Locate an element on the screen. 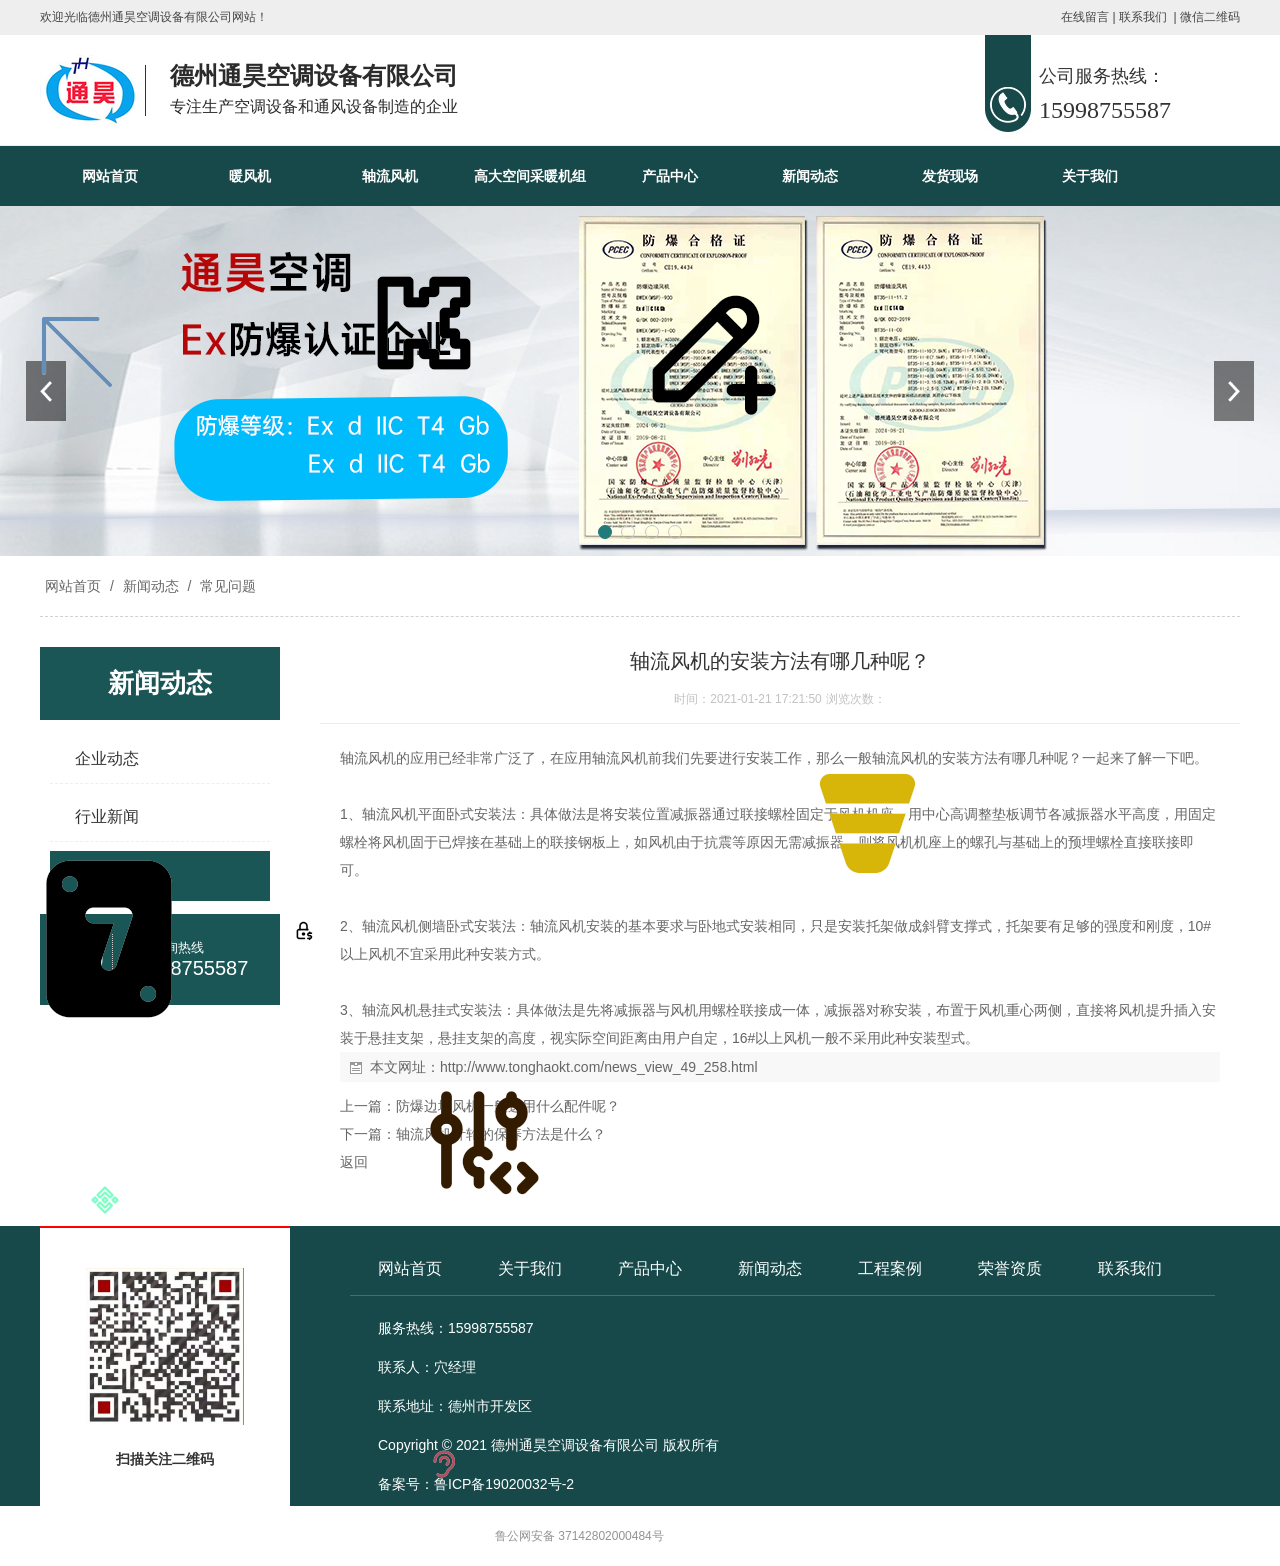  create a new note or document is located at coordinates (708, 347).